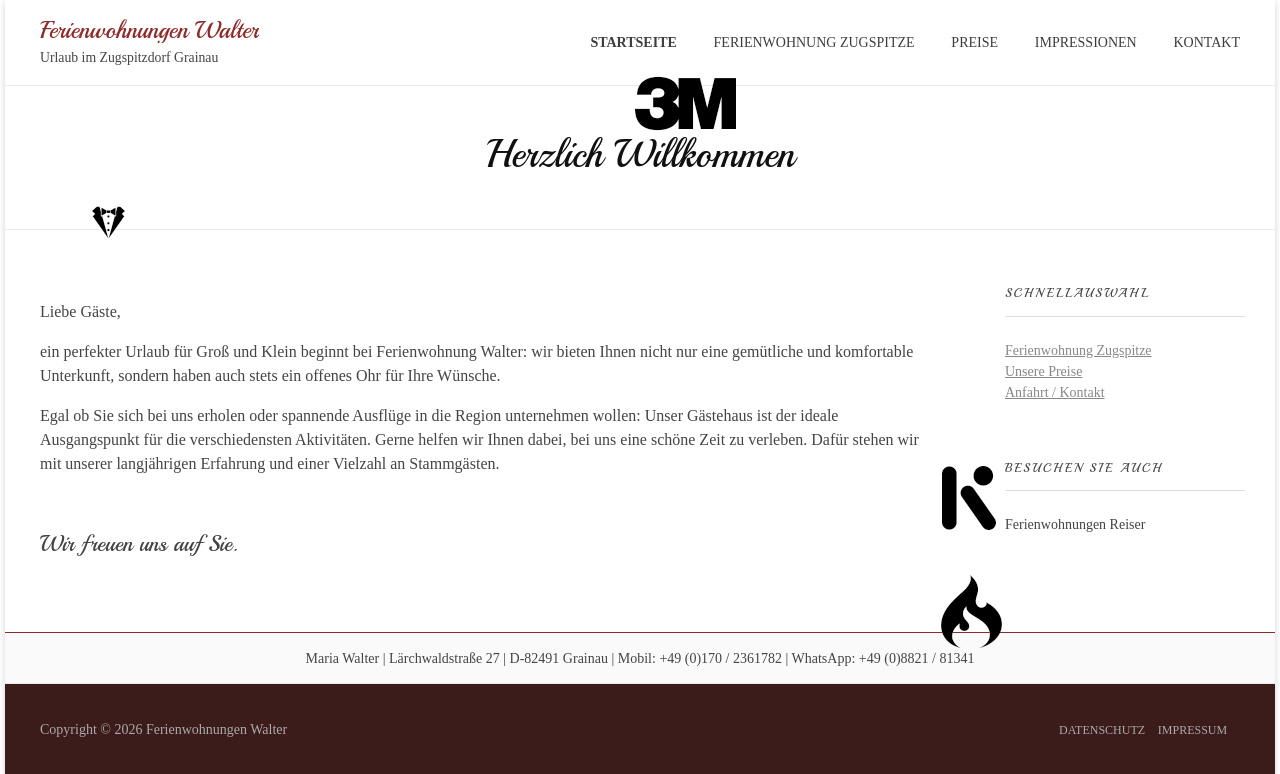 The image size is (1280, 774). I want to click on 3M company logo, so click(685, 103).